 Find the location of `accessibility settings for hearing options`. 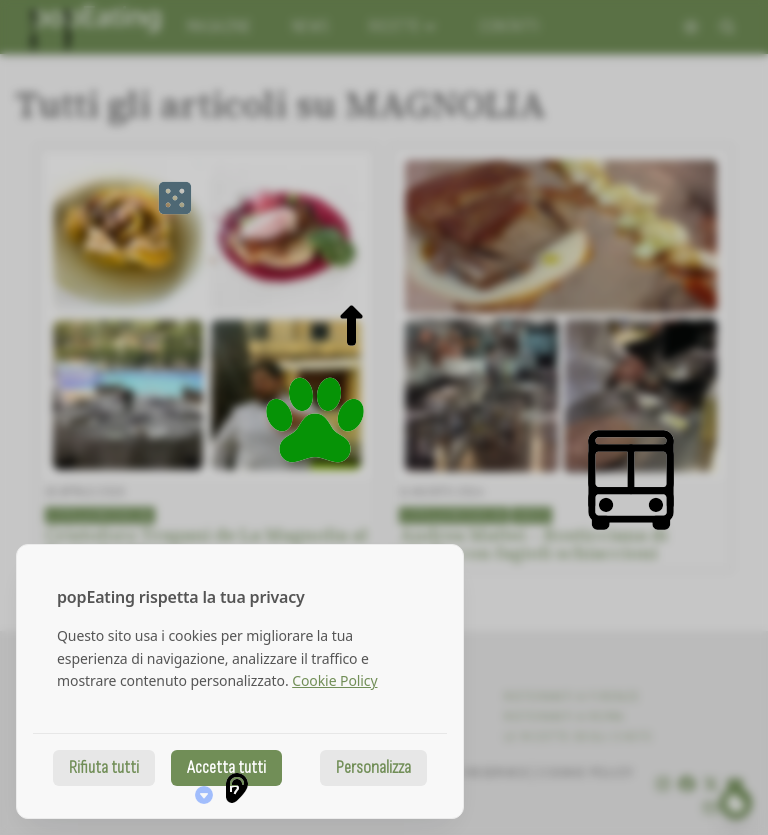

accessibility settings for hearing options is located at coordinates (237, 788).